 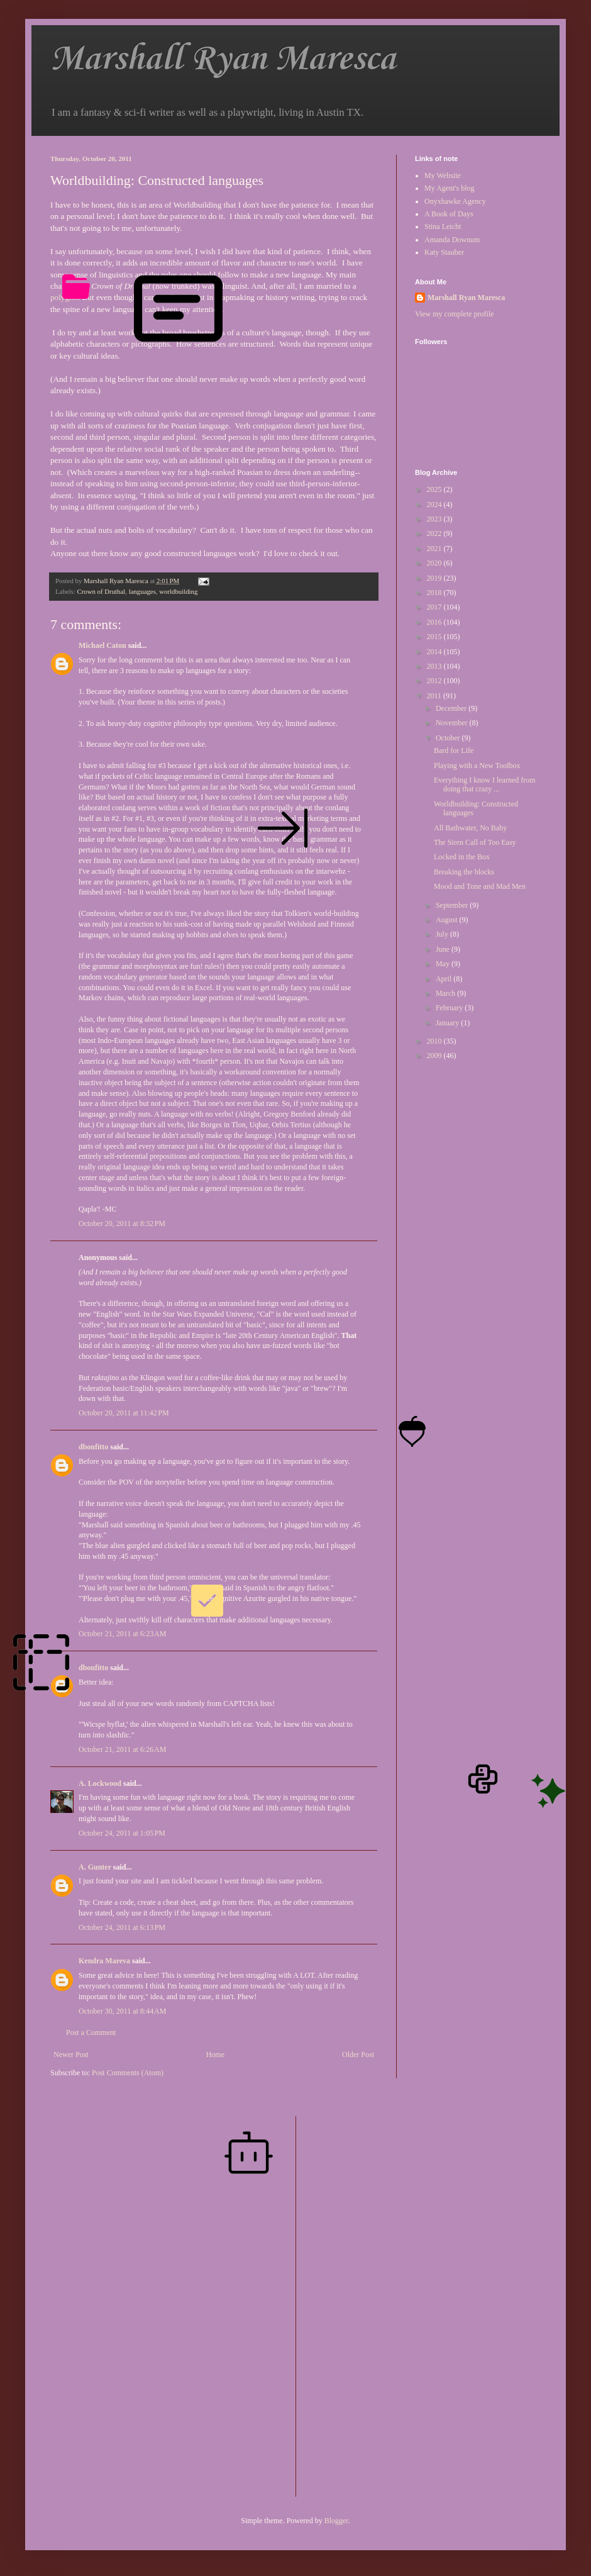 I want to click on a selected or checked item, so click(x=207, y=1600).